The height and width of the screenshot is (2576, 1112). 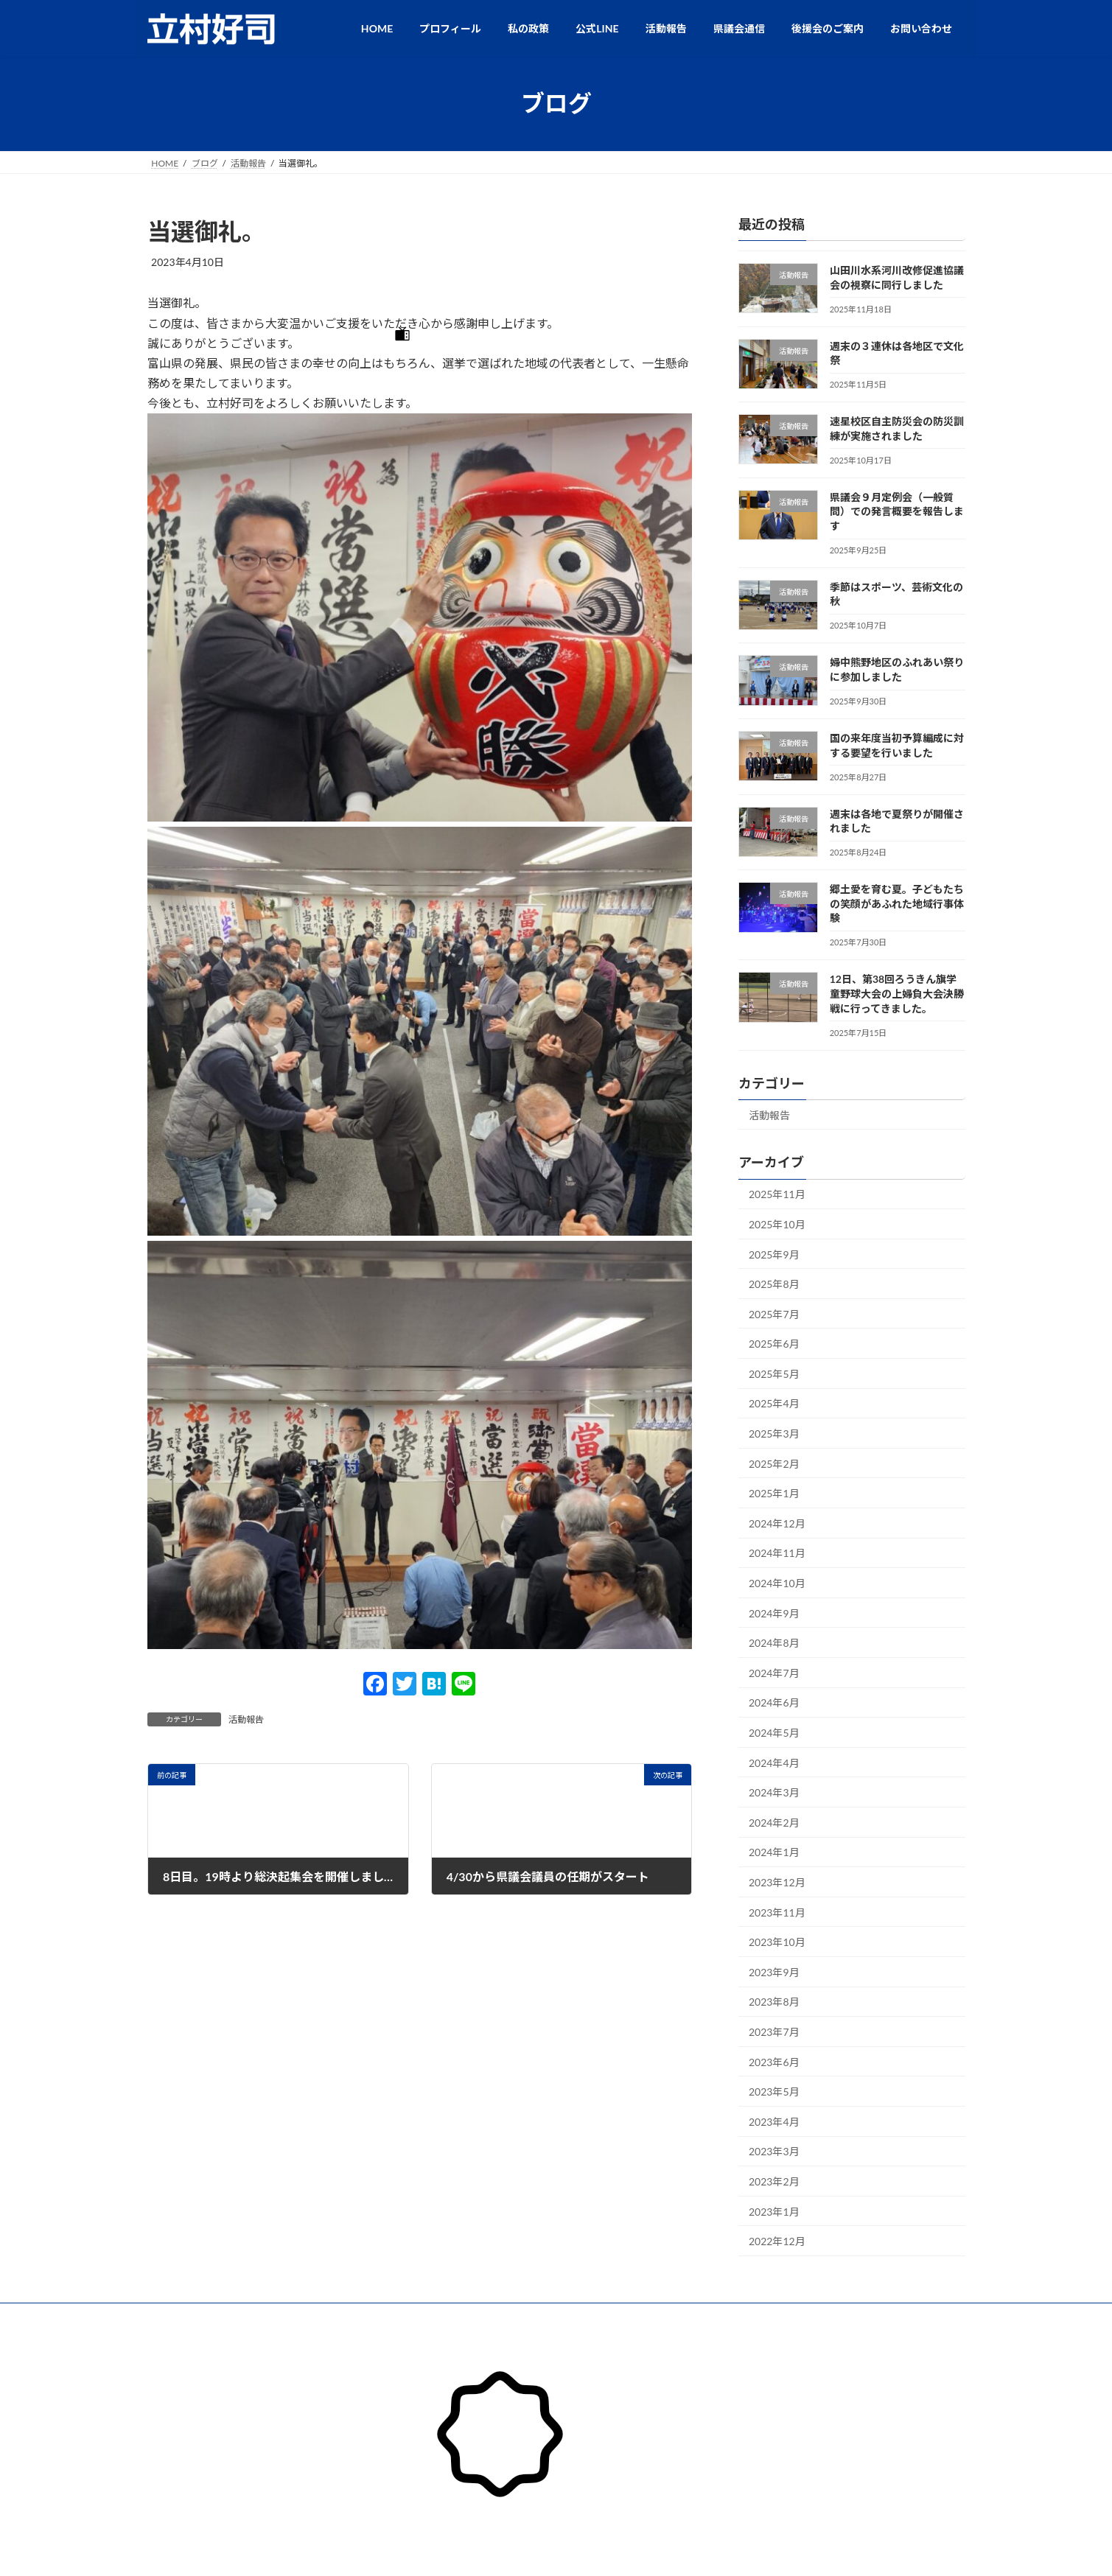 I want to click on indicates a verified or certified status, so click(x=500, y=2434).